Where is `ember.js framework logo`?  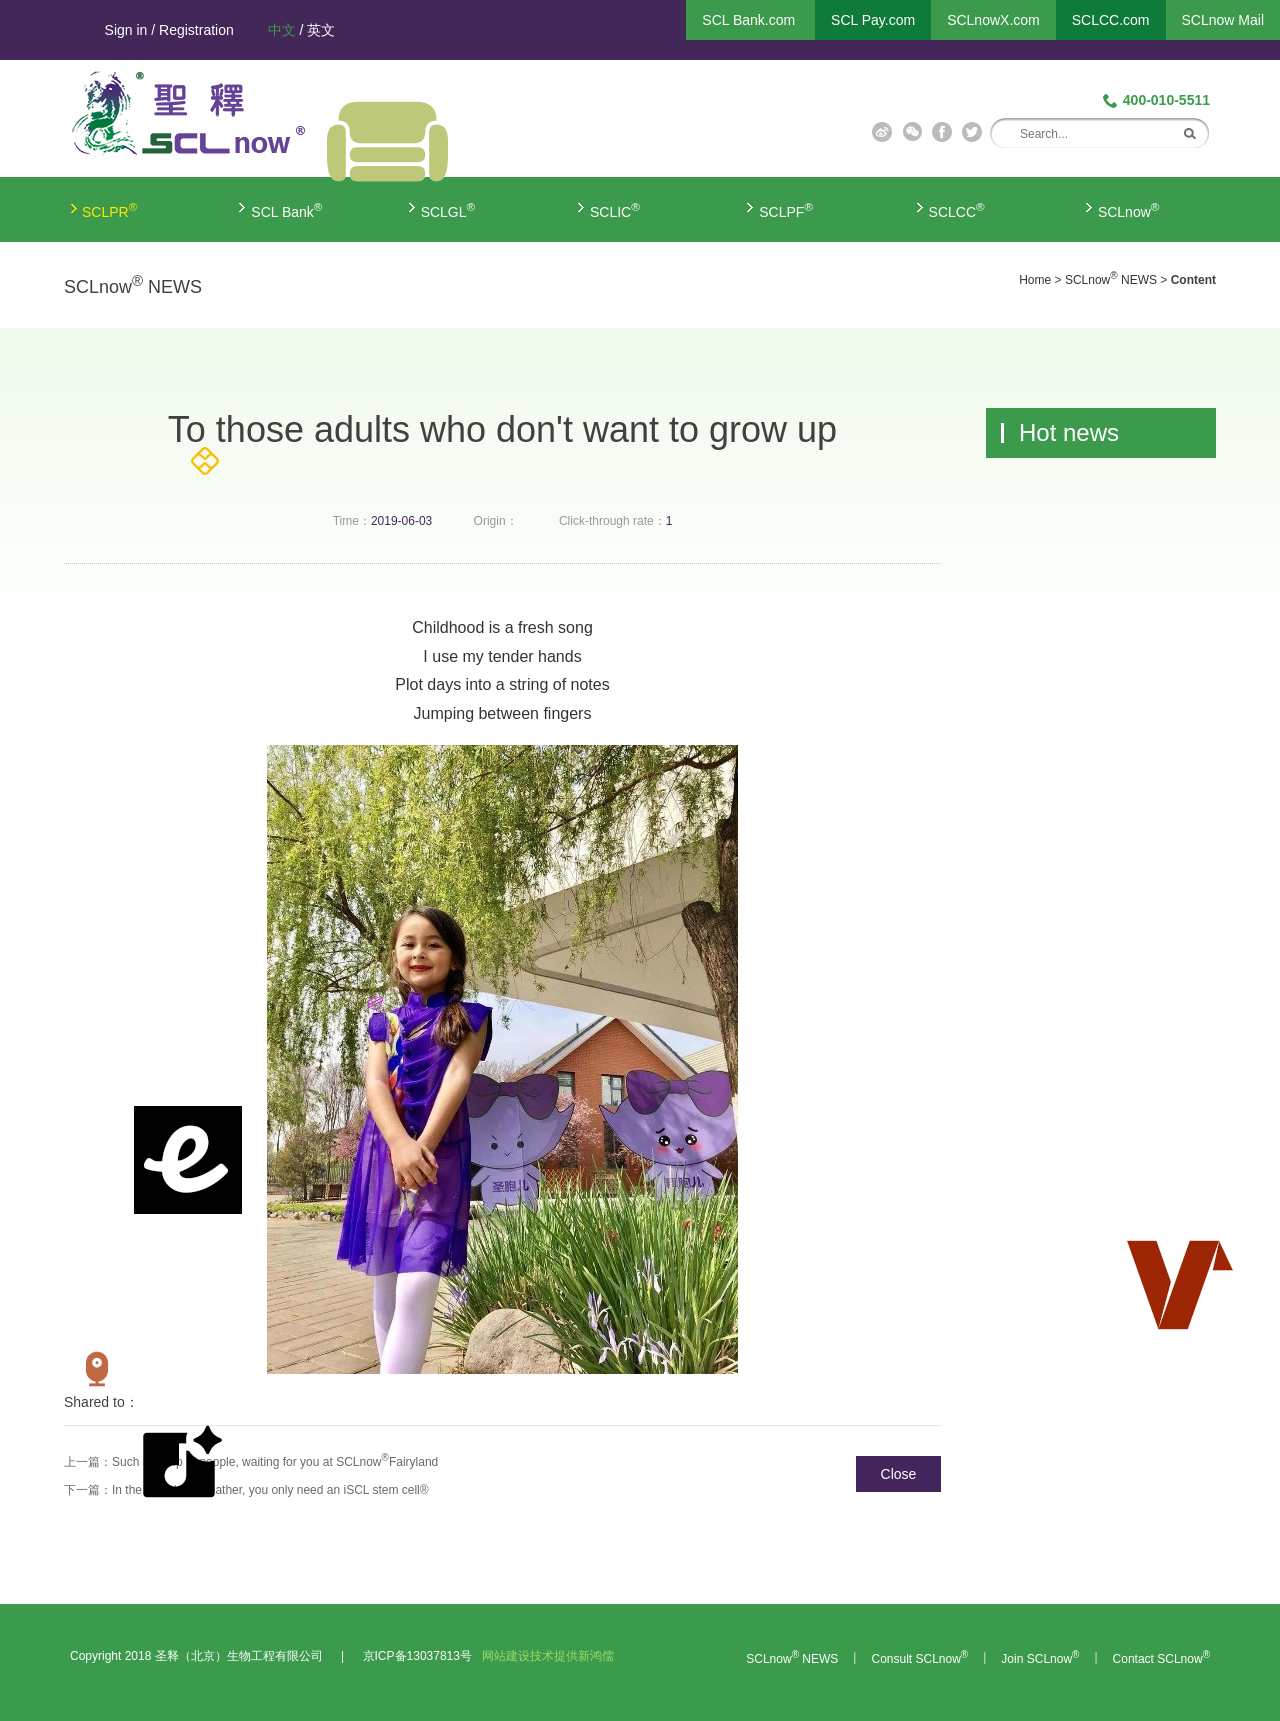
ember.js framework logo is located at coordinates (188, 1160).